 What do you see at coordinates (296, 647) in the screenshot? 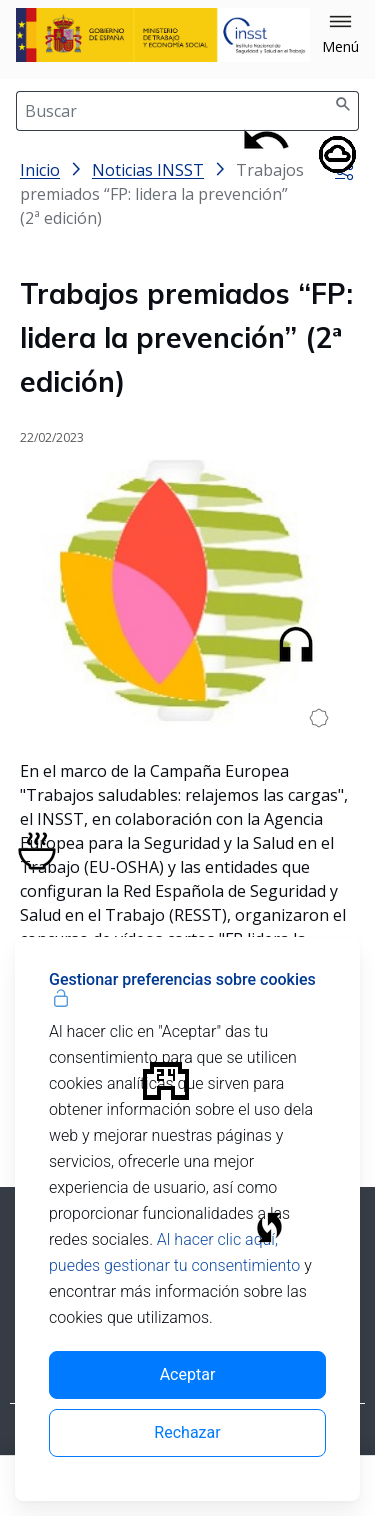
I see `access audio or voice call support` at bounding box center [296, 647].